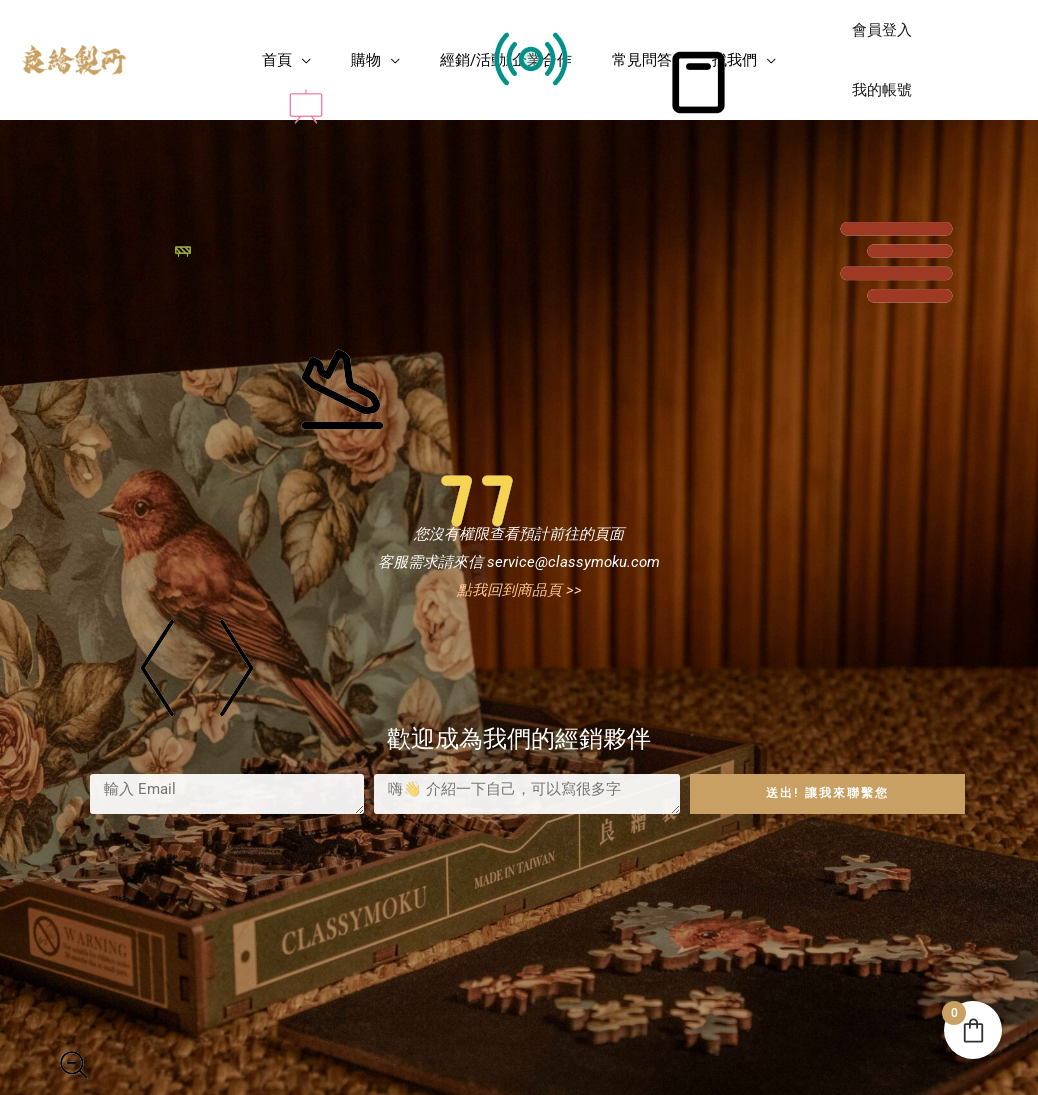 This screenshot has width=1038, height=1095. Describe the element at coordinates (197, 668) in the screenshot. I see `view or edit code/markup` at that location.